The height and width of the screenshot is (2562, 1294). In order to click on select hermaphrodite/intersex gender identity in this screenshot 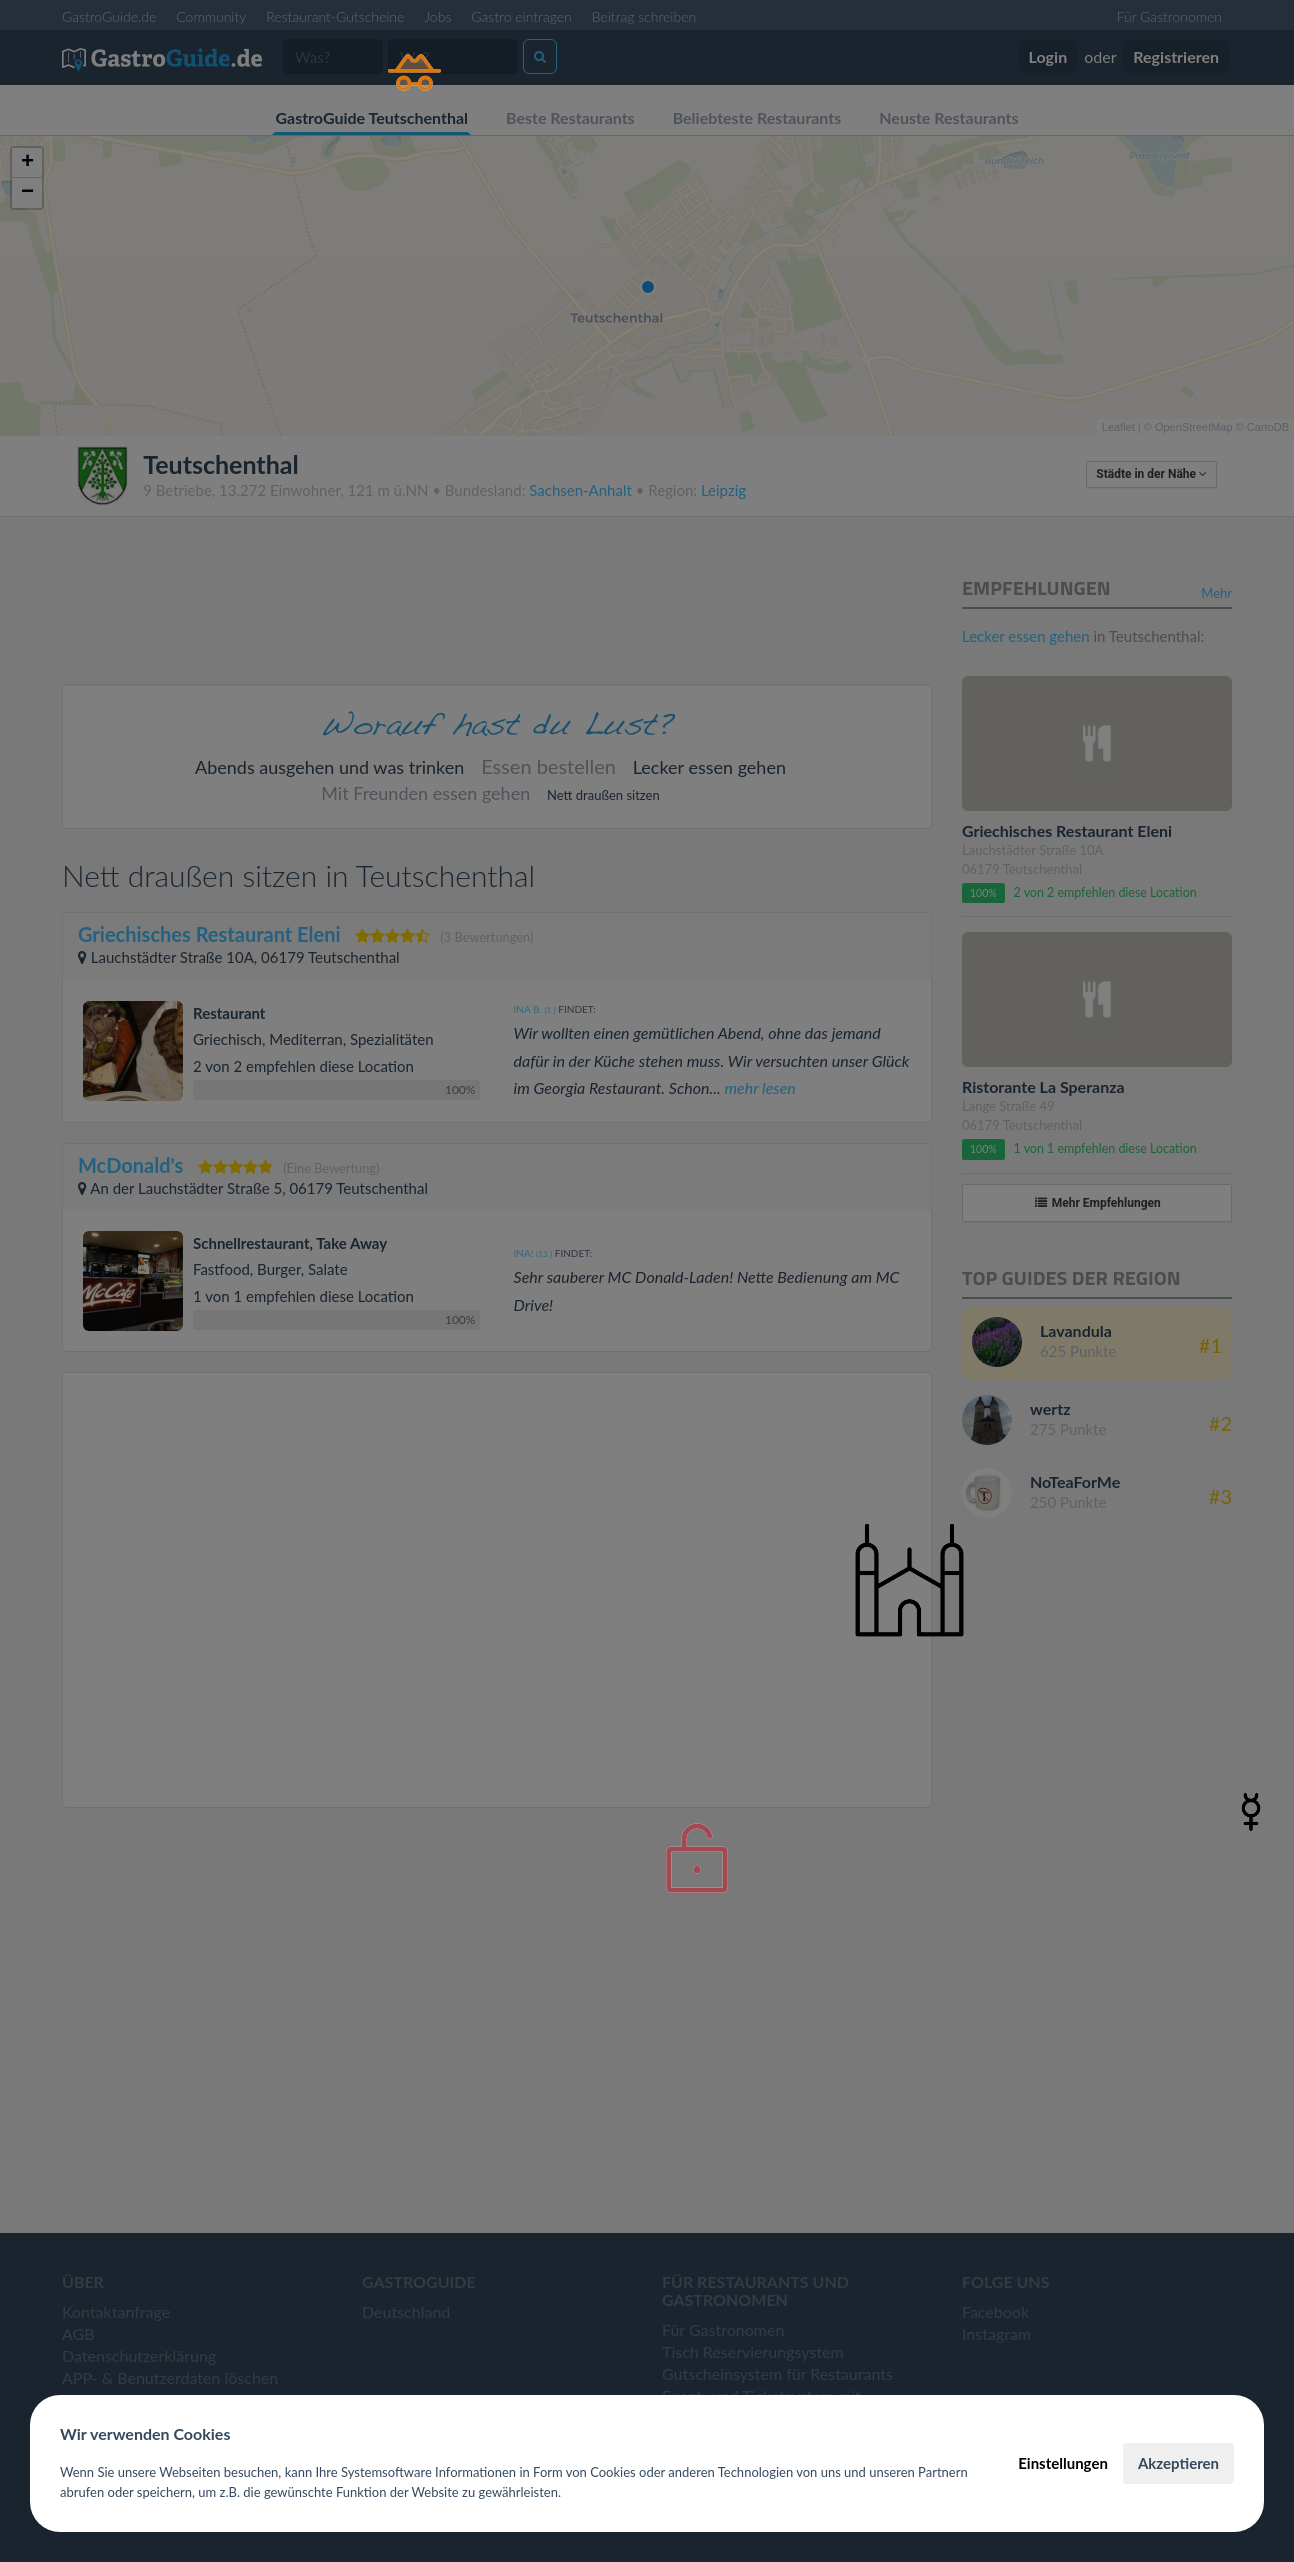, I will do `click(1251, 1812)`.